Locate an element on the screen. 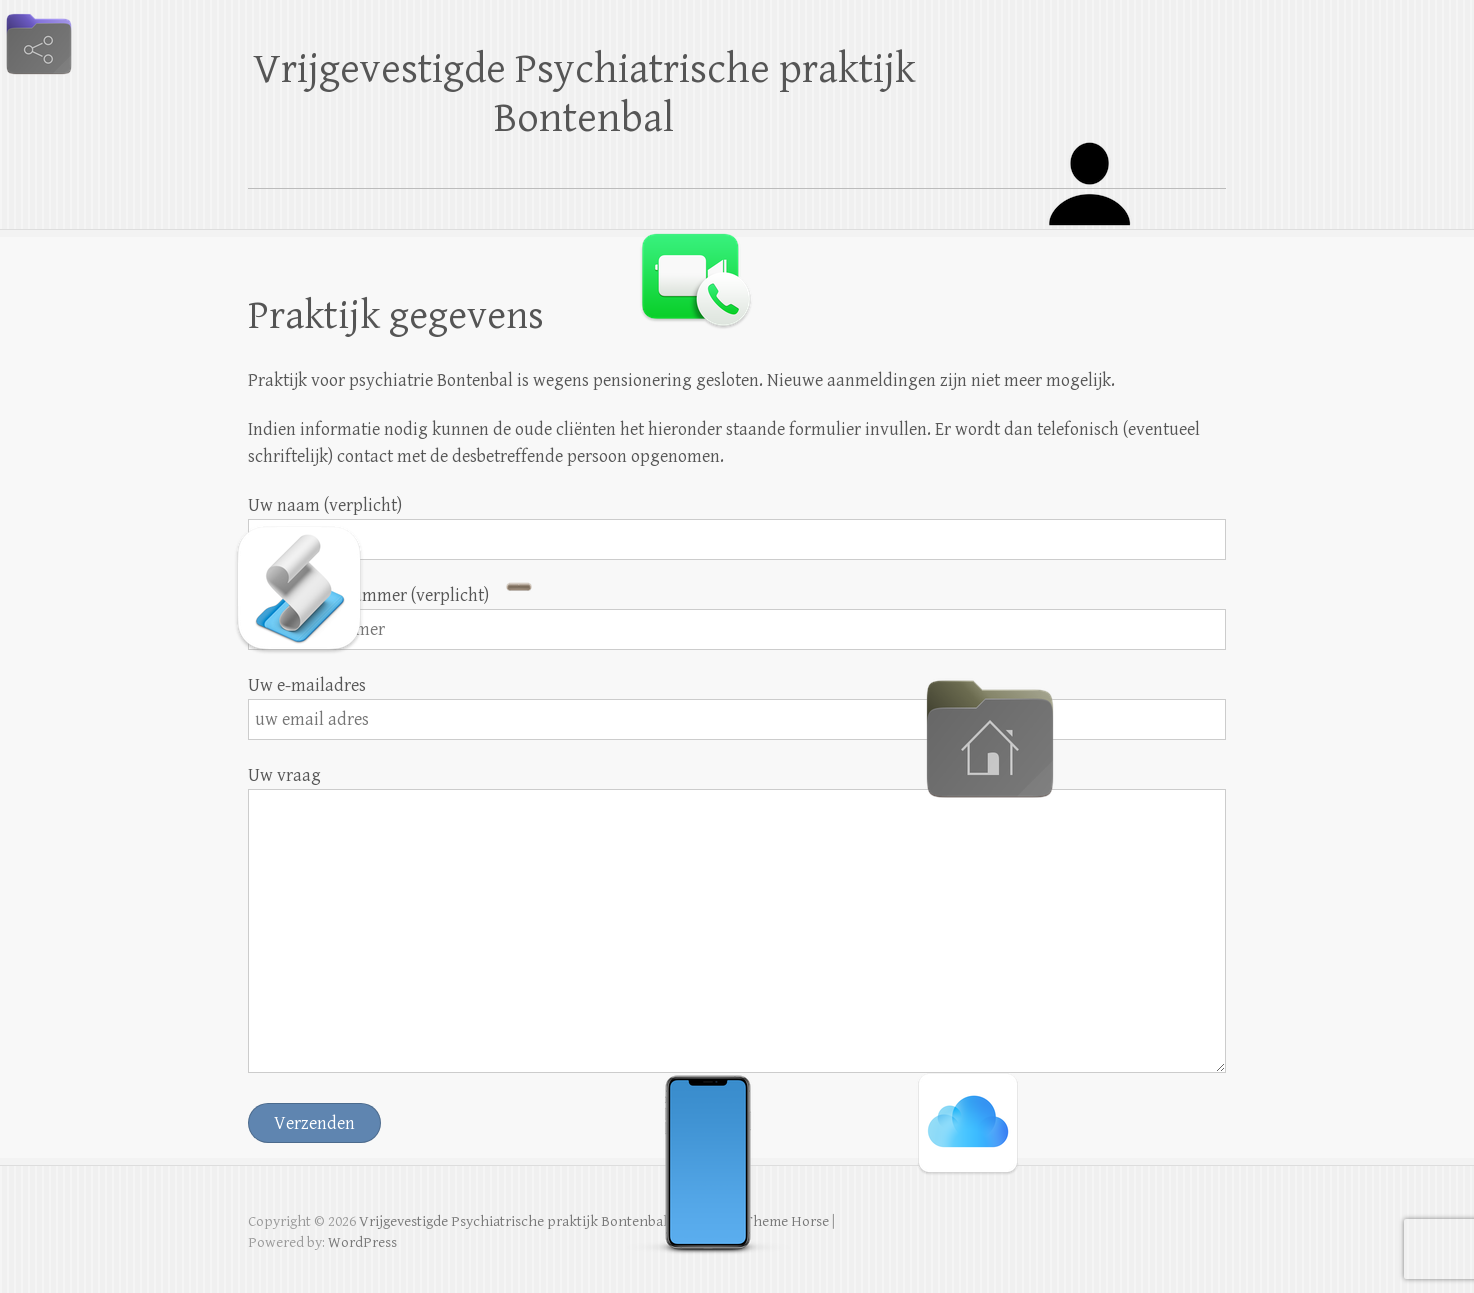 This screenshot has height=1293, width=1474. open FaceTime to start a video or audio call is located at coordinates (693, 278).